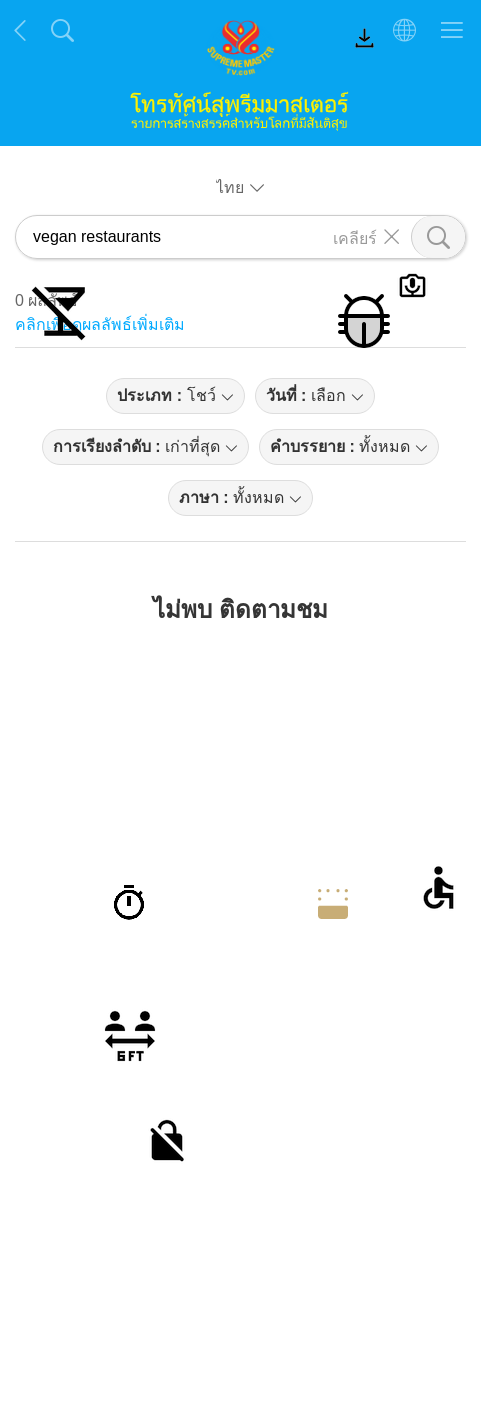 The width and height of the screenshot is (481, 1414). Describe the element at coordinates (167, 1141) in the screenshot. I see `indicates an unsecured or unencrypted connection` at that location.